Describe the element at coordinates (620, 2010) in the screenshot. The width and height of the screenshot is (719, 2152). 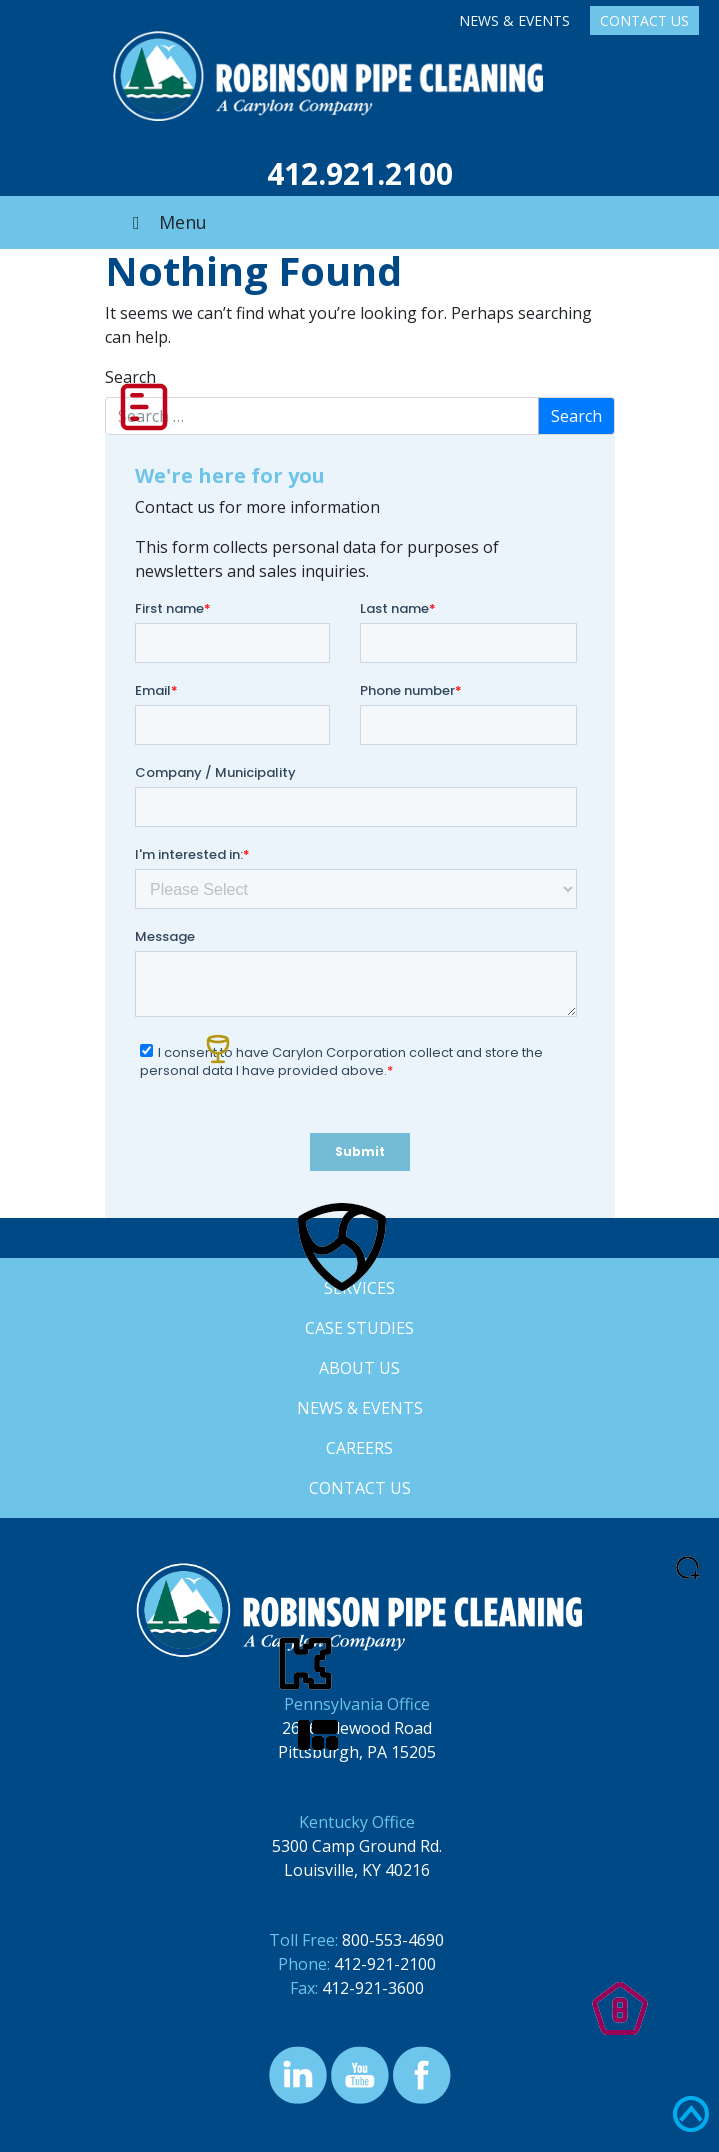
I see `indicates step 8 in a multi-step process` at that location.